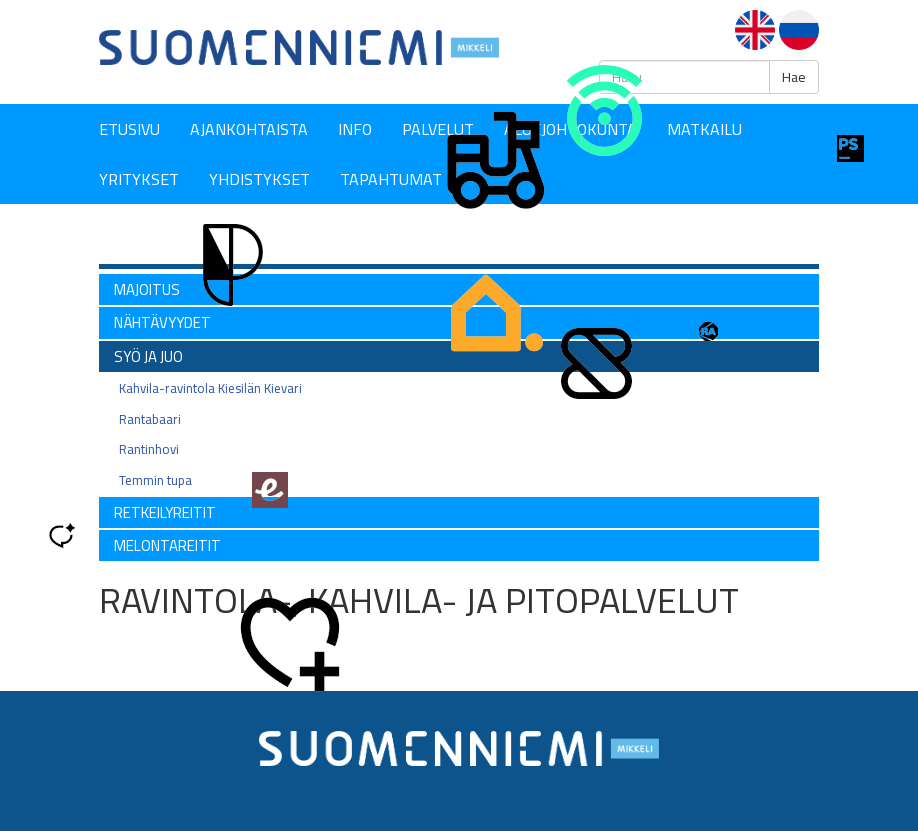  What do you see at coordinates (61, 536) in the screenshot?
I see `start a conversation with AI assistant` at bounding box center [61, 536].